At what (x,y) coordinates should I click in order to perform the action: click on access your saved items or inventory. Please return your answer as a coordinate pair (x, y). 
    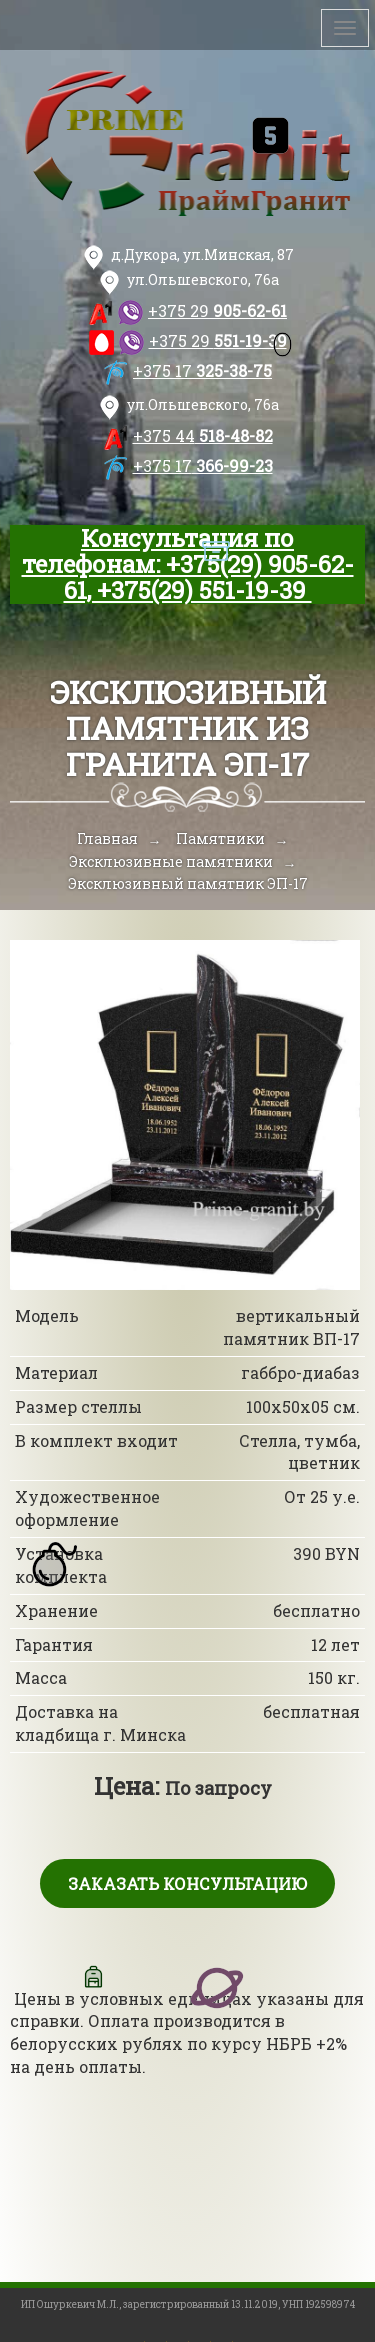
    Looking at the image, I should click on (93, 1977).